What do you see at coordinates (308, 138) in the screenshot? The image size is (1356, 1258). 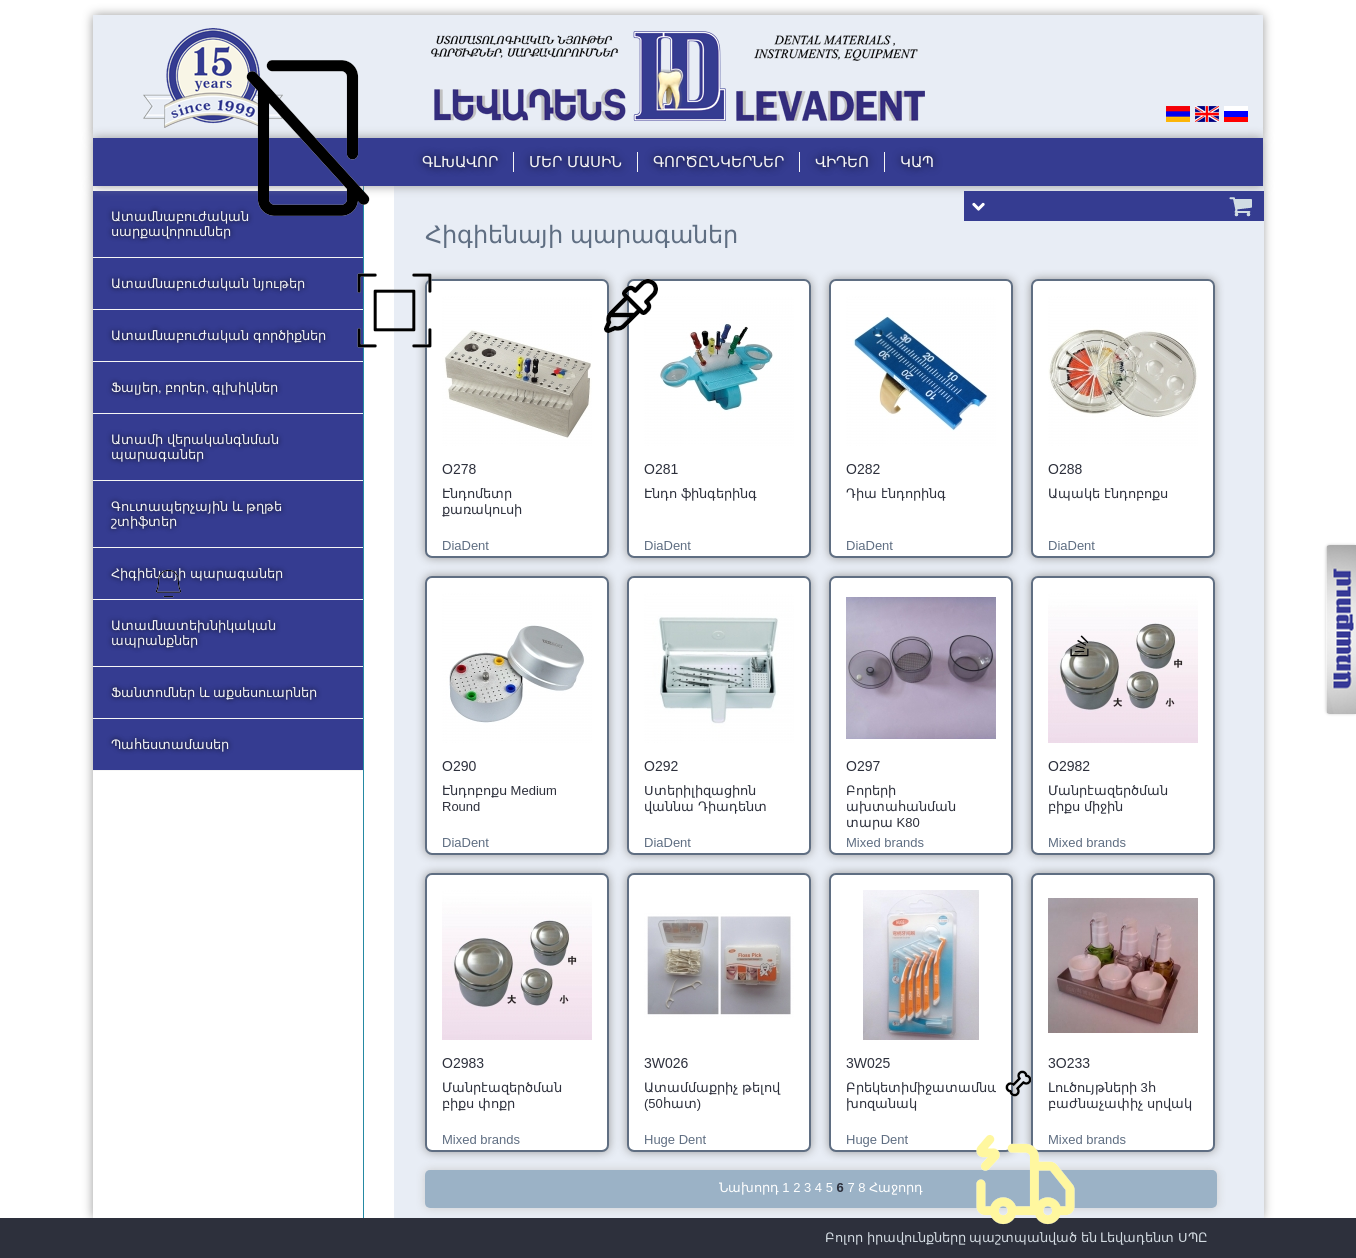 I see `mobile device unavailable or disabled` at bounding box center [308, 138].